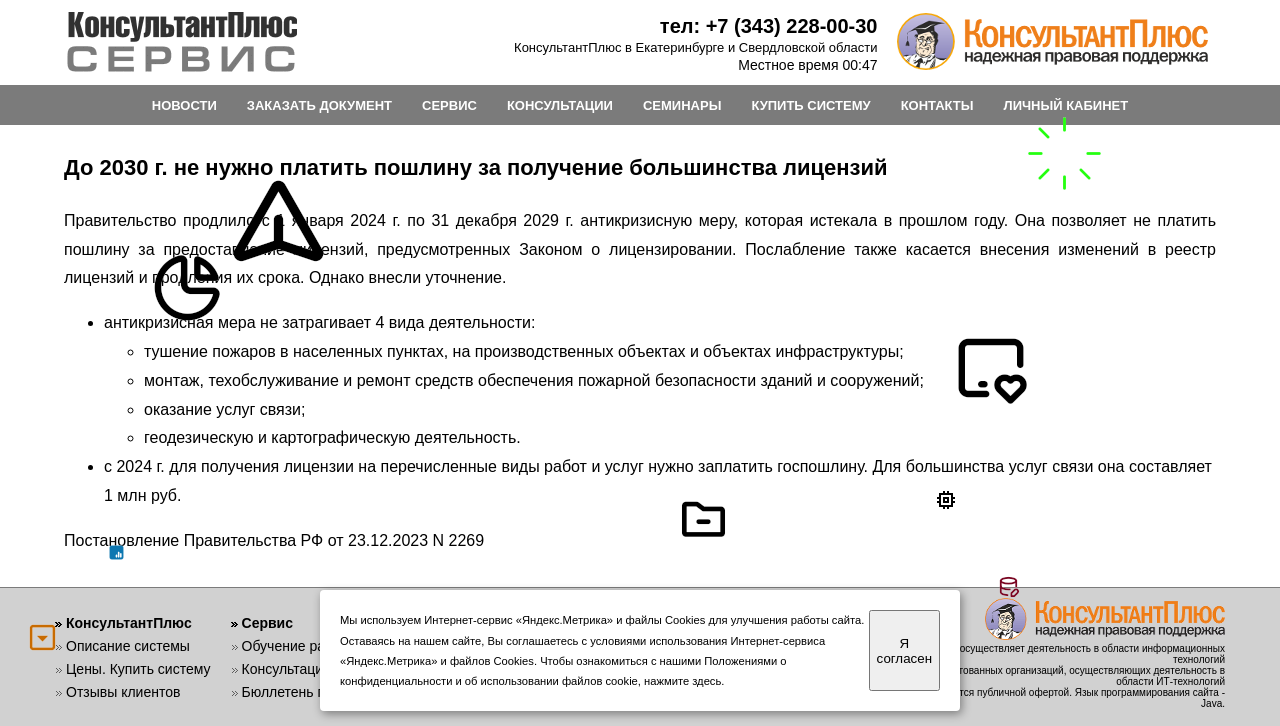 This screenshot has height=726, width=1280. What do you see at coordinates (703, 518) in the screenshot?
I see `remove a folder` at bounding box center [703, 518].